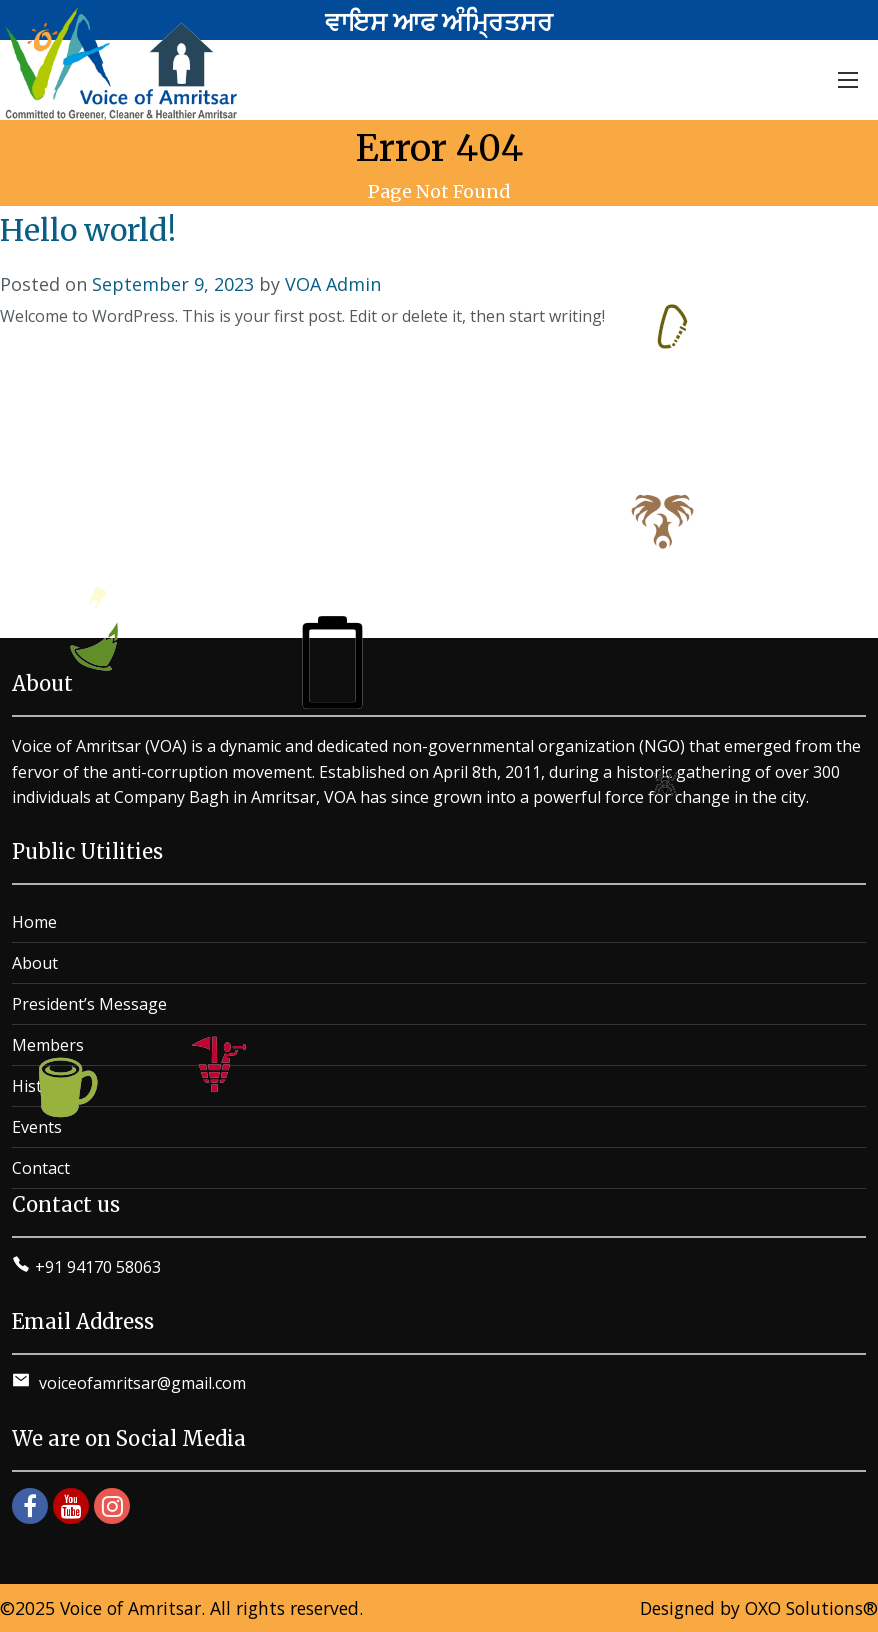  Describe the element at coordinates (95, 645) in the screenshot. I see `sound an alert or announcement` at that location.